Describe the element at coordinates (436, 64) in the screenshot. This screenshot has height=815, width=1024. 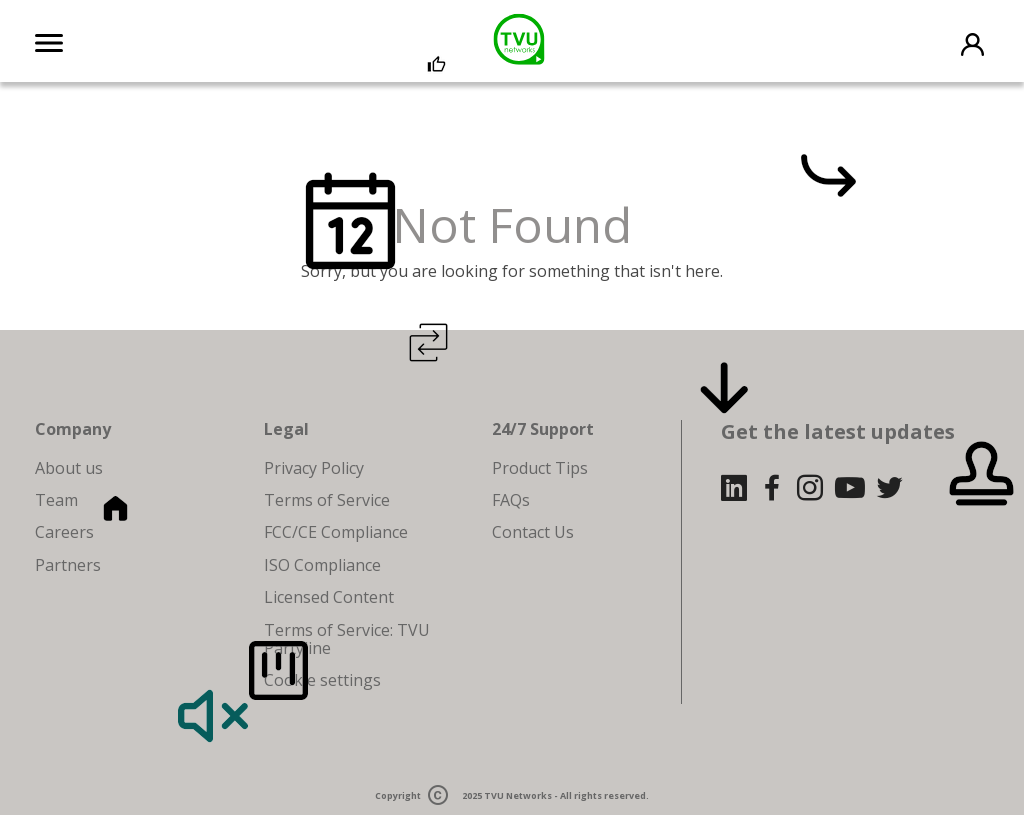
I see `like or upvote content` at that location.